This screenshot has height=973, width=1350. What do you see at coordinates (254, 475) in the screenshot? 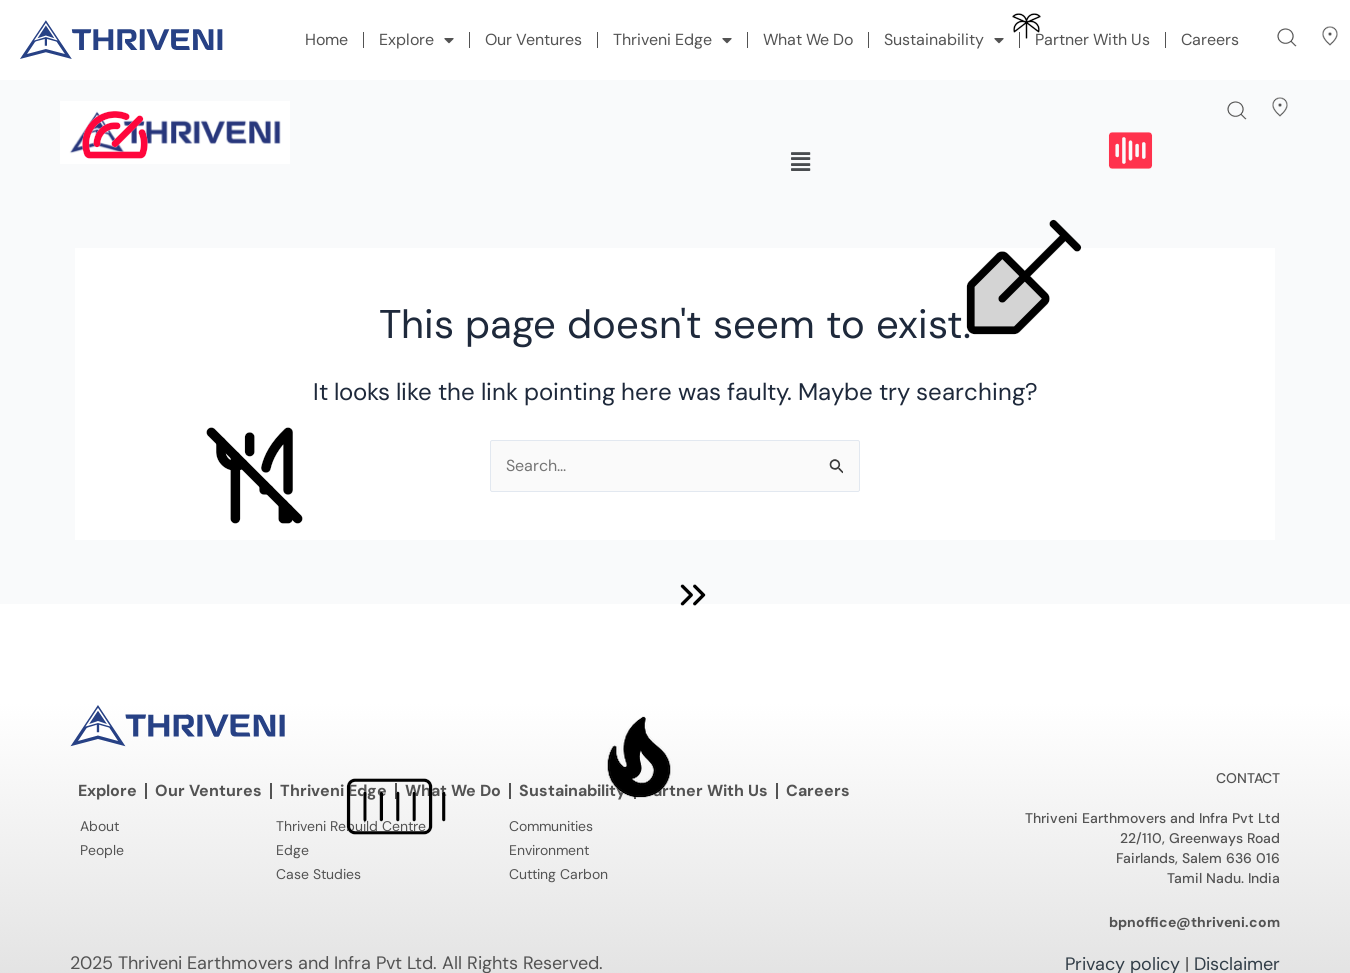
I see `kitchen tools unavailable or disabled` at bounding box center [254, 475].